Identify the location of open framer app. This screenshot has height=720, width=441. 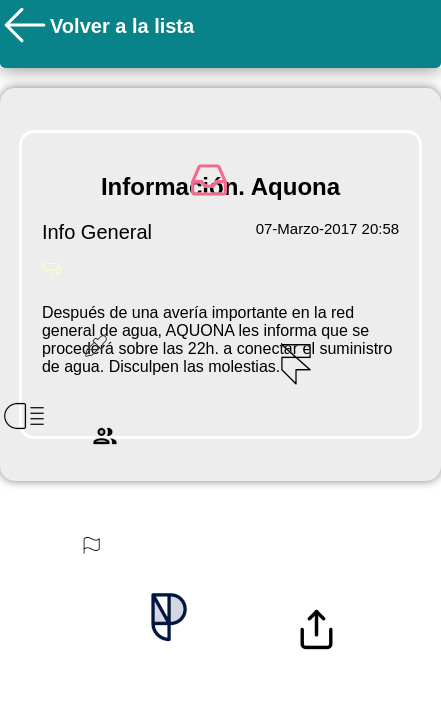
(296, 362).